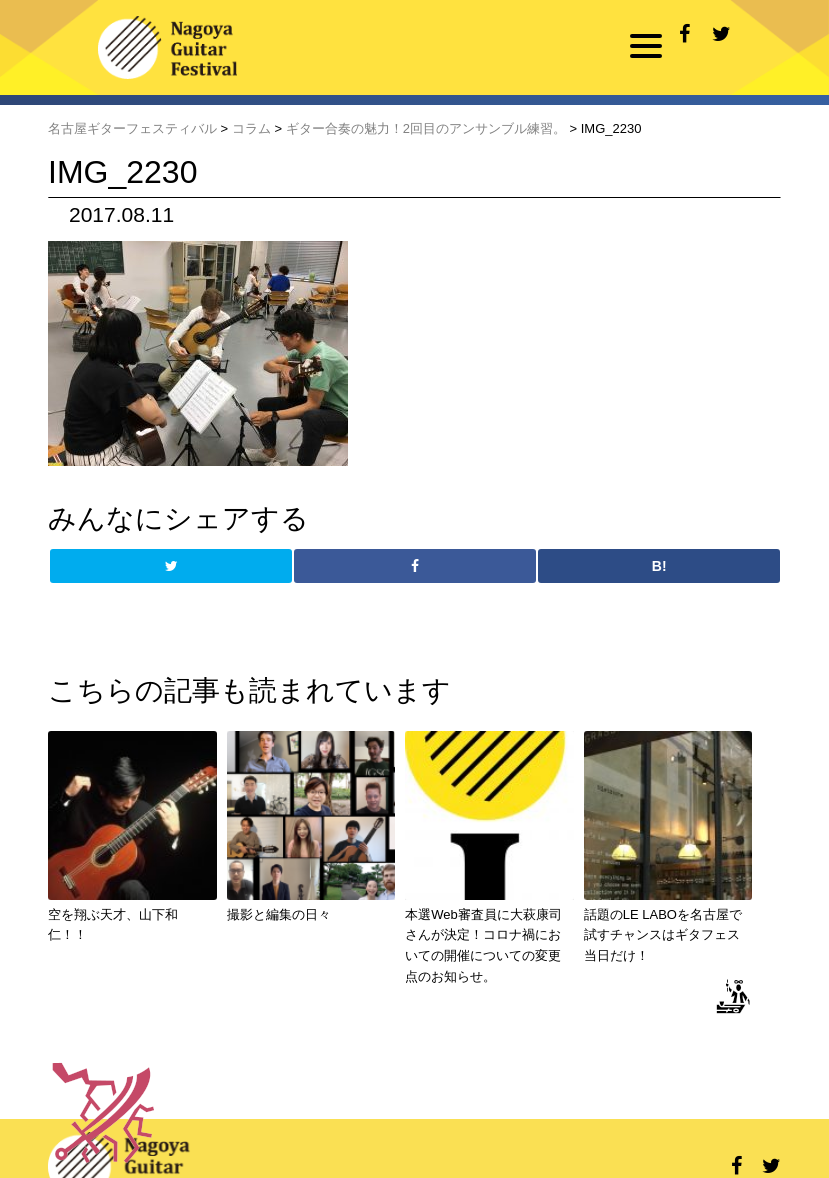  What do you see at coordinates (102, 1112) in the screenshot?
I see `activate lightning sword ability` at bounding box center [102, 1112].